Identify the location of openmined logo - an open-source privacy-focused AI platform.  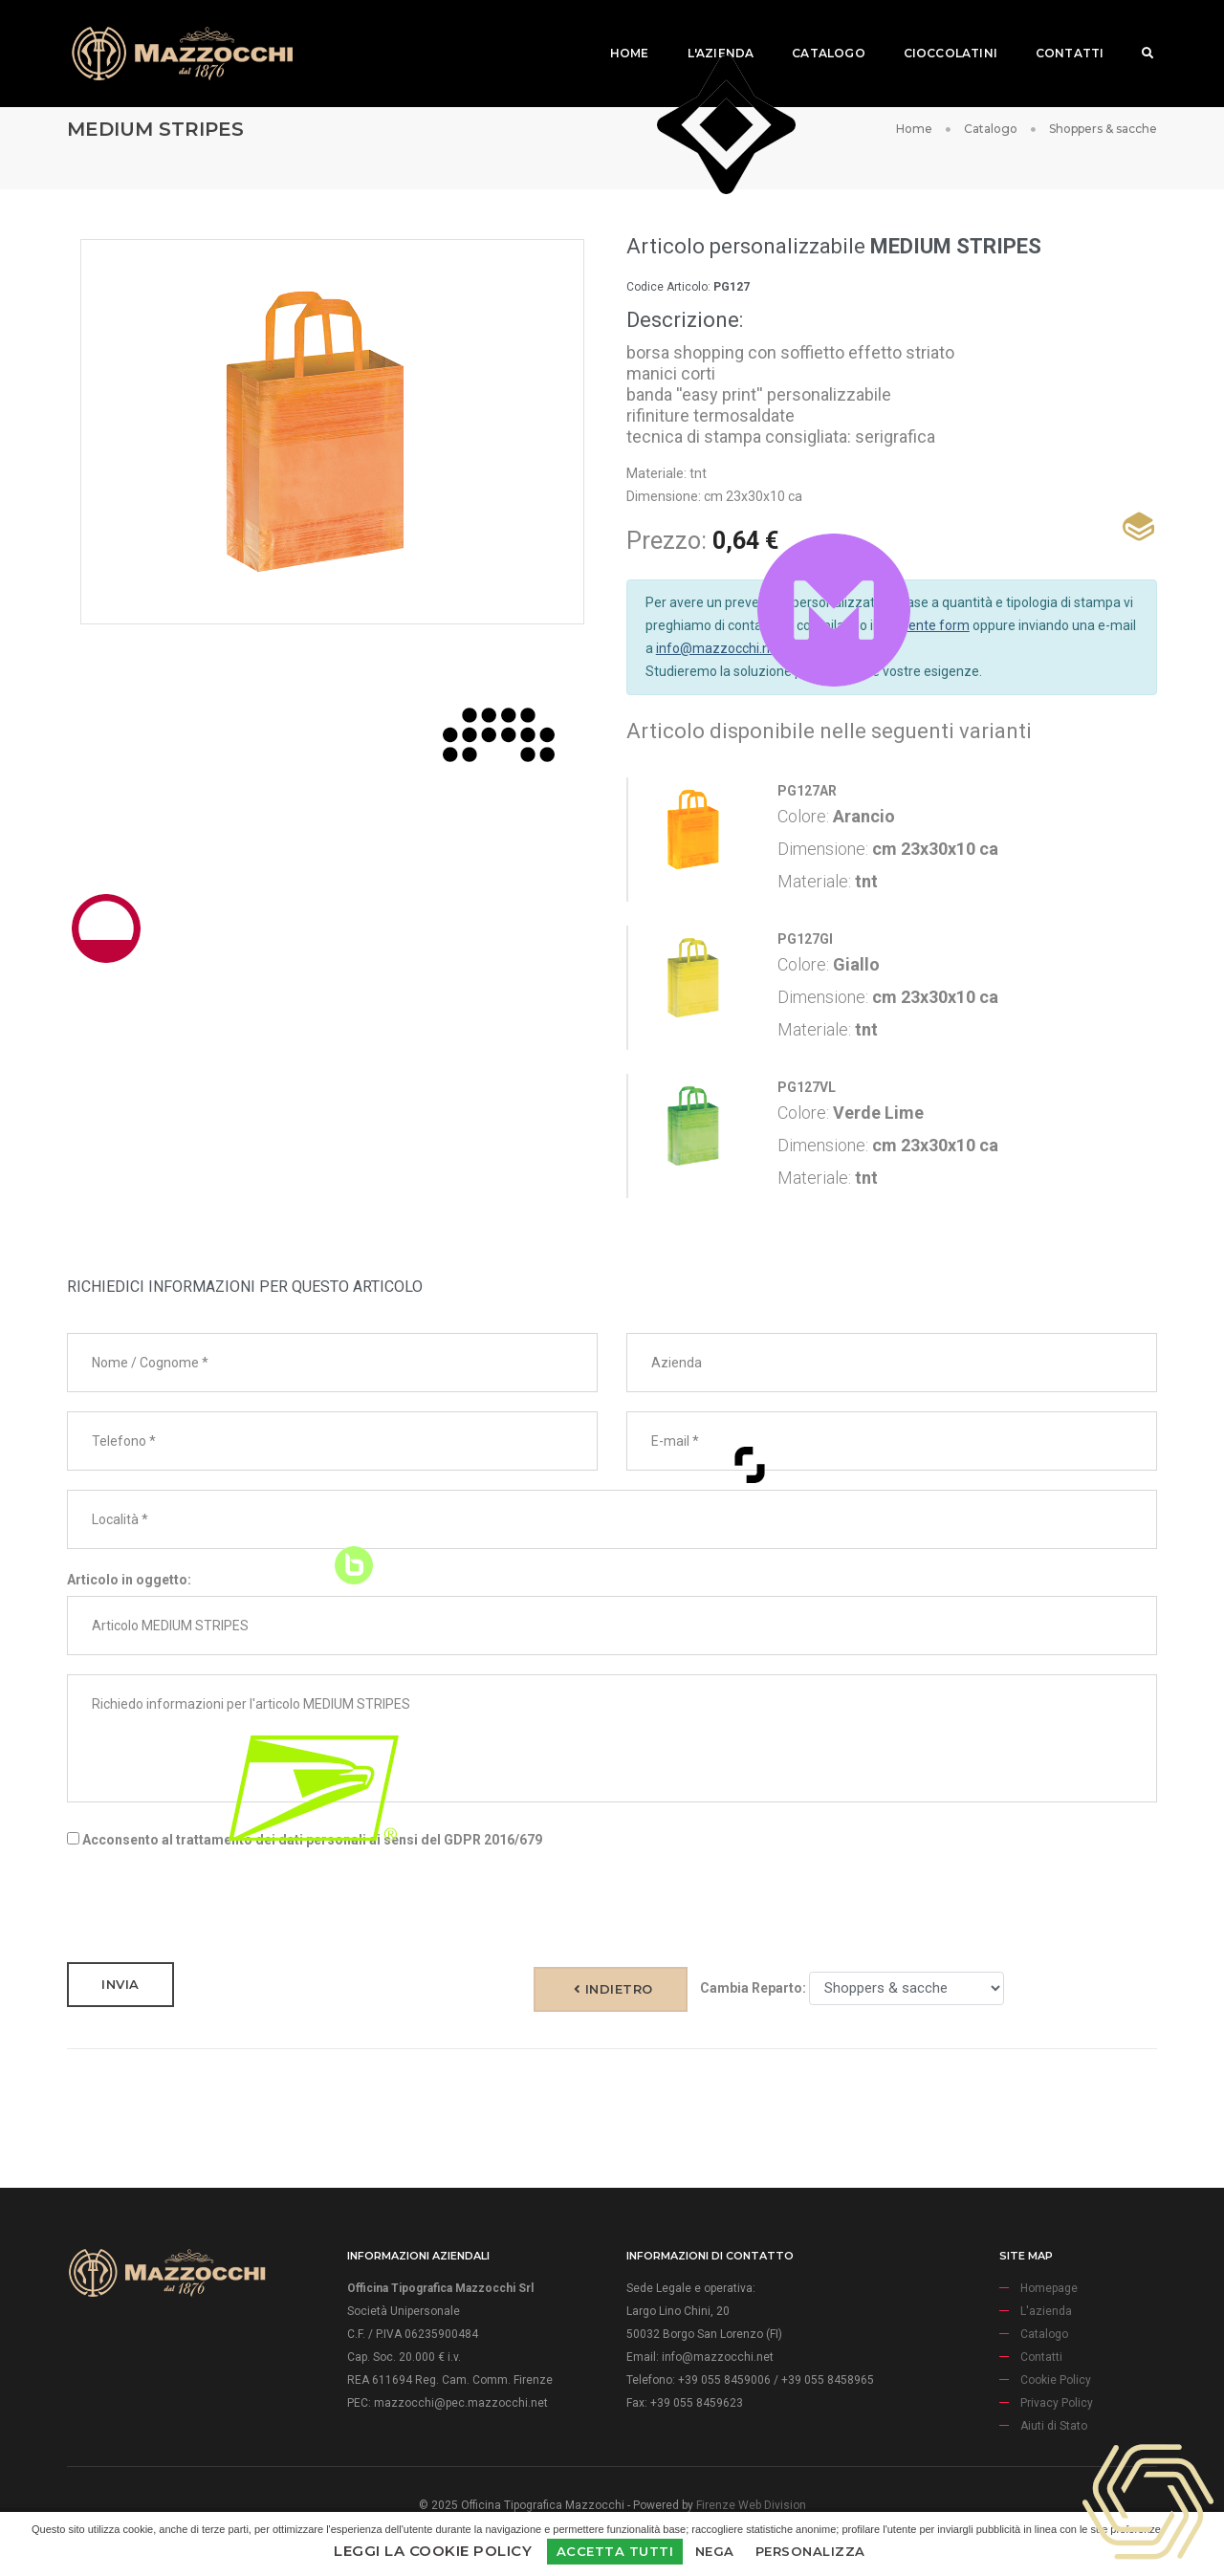
(726, 124).